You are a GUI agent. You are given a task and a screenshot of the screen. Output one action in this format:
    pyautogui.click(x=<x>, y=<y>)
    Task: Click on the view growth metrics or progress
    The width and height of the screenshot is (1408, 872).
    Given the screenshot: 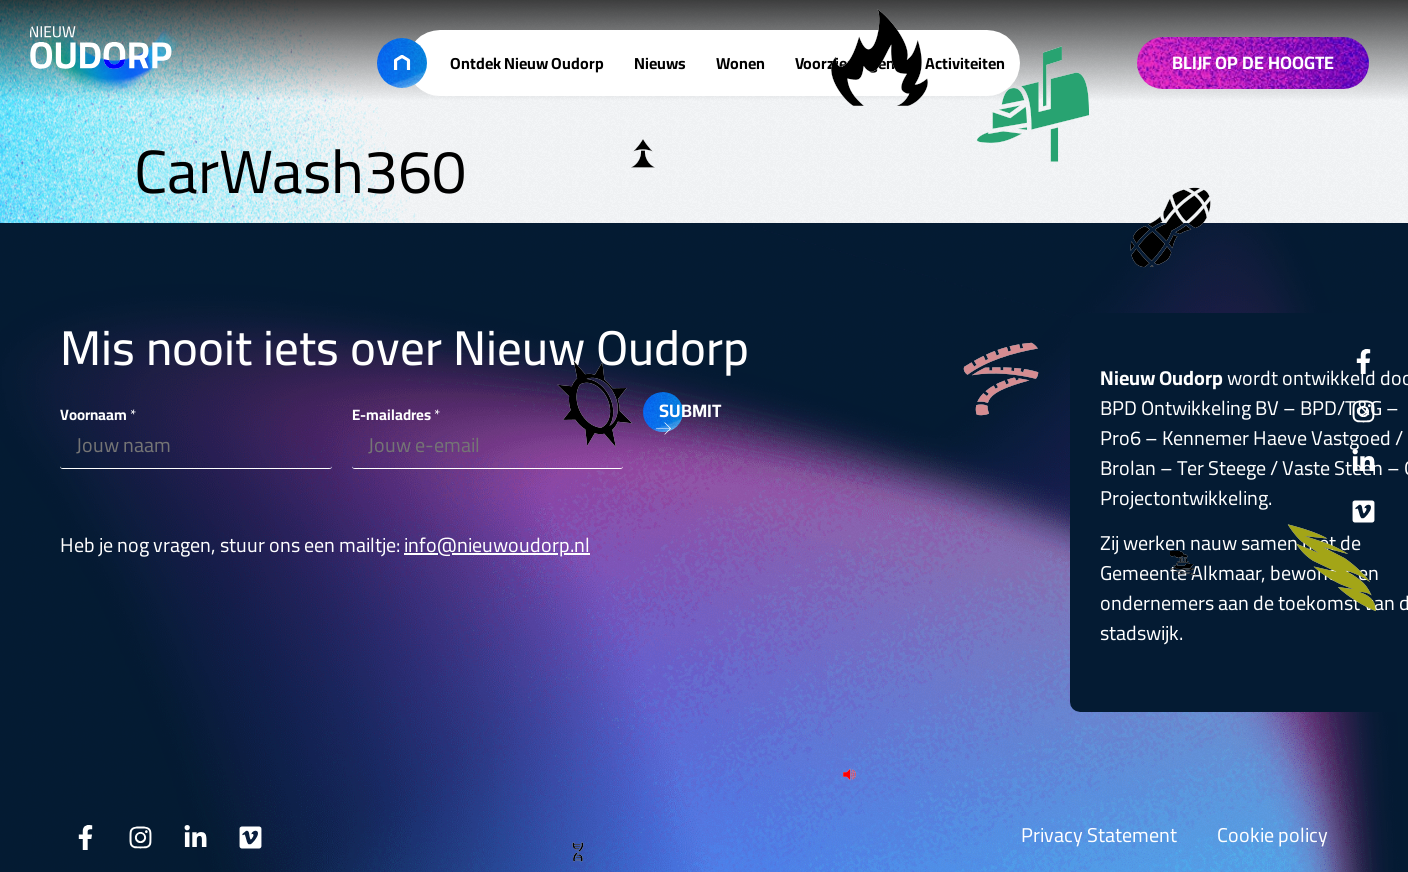 What is the action you would take?
    pyautogui.click(x=643, y=153)
    